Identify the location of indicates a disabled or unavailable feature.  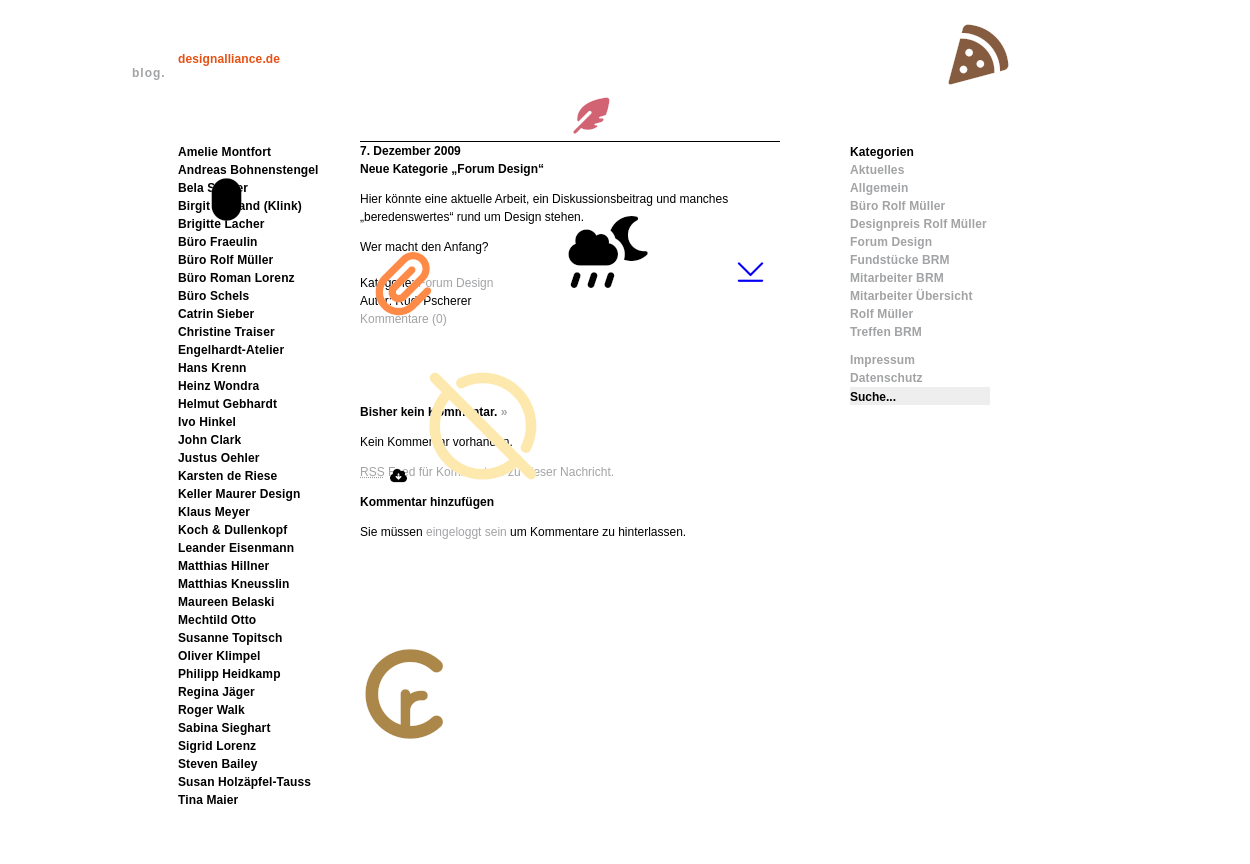
(483, 426).